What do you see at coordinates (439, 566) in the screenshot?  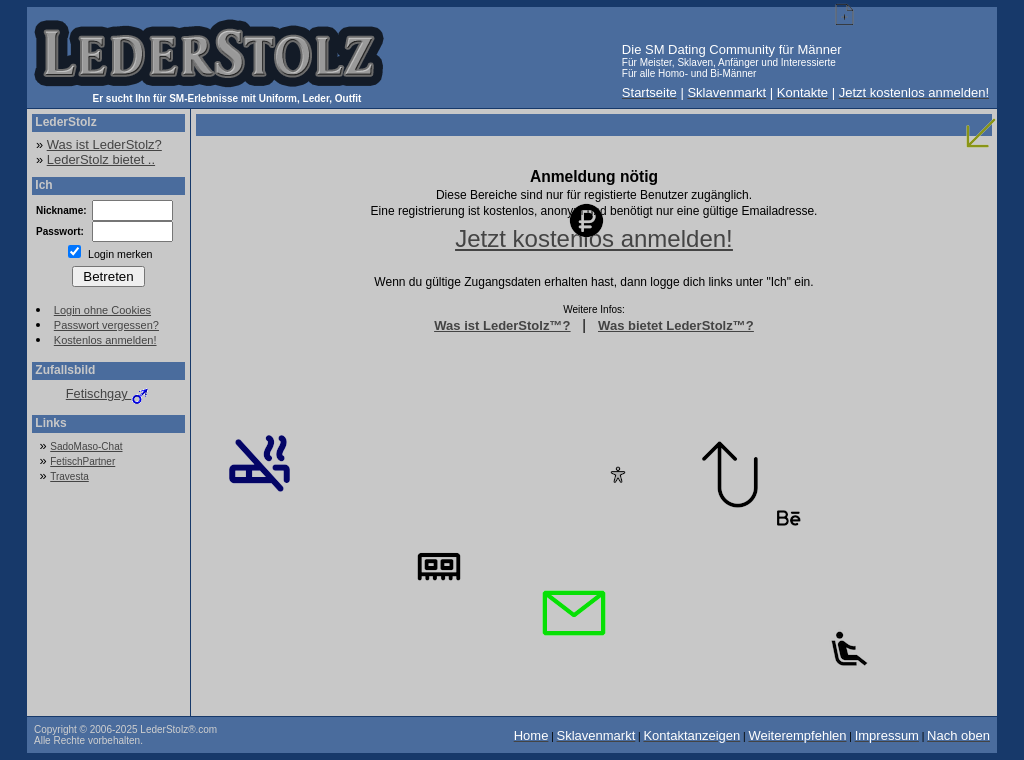 I see `view device memory or RAM usage` at bounding box center [439, 566].